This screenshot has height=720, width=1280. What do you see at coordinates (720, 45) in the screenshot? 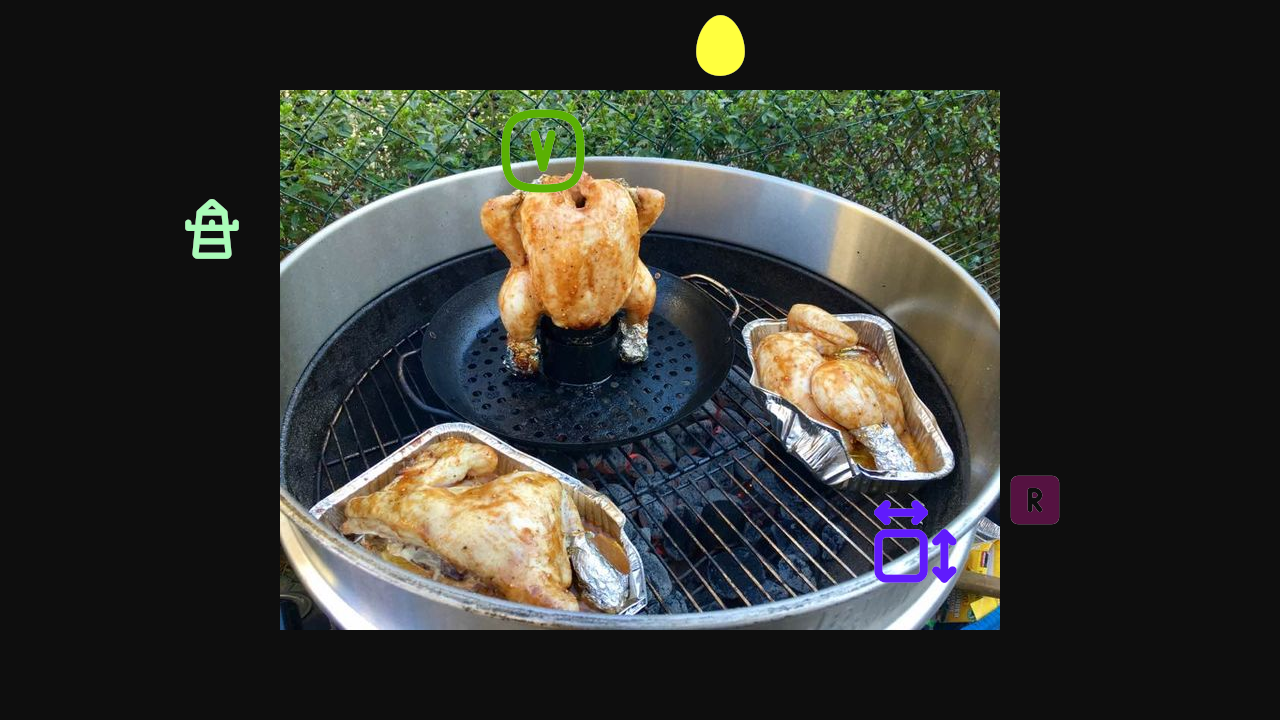
I see `indicates egg or egg-containing ingredient` at bounding box center [720, 45].